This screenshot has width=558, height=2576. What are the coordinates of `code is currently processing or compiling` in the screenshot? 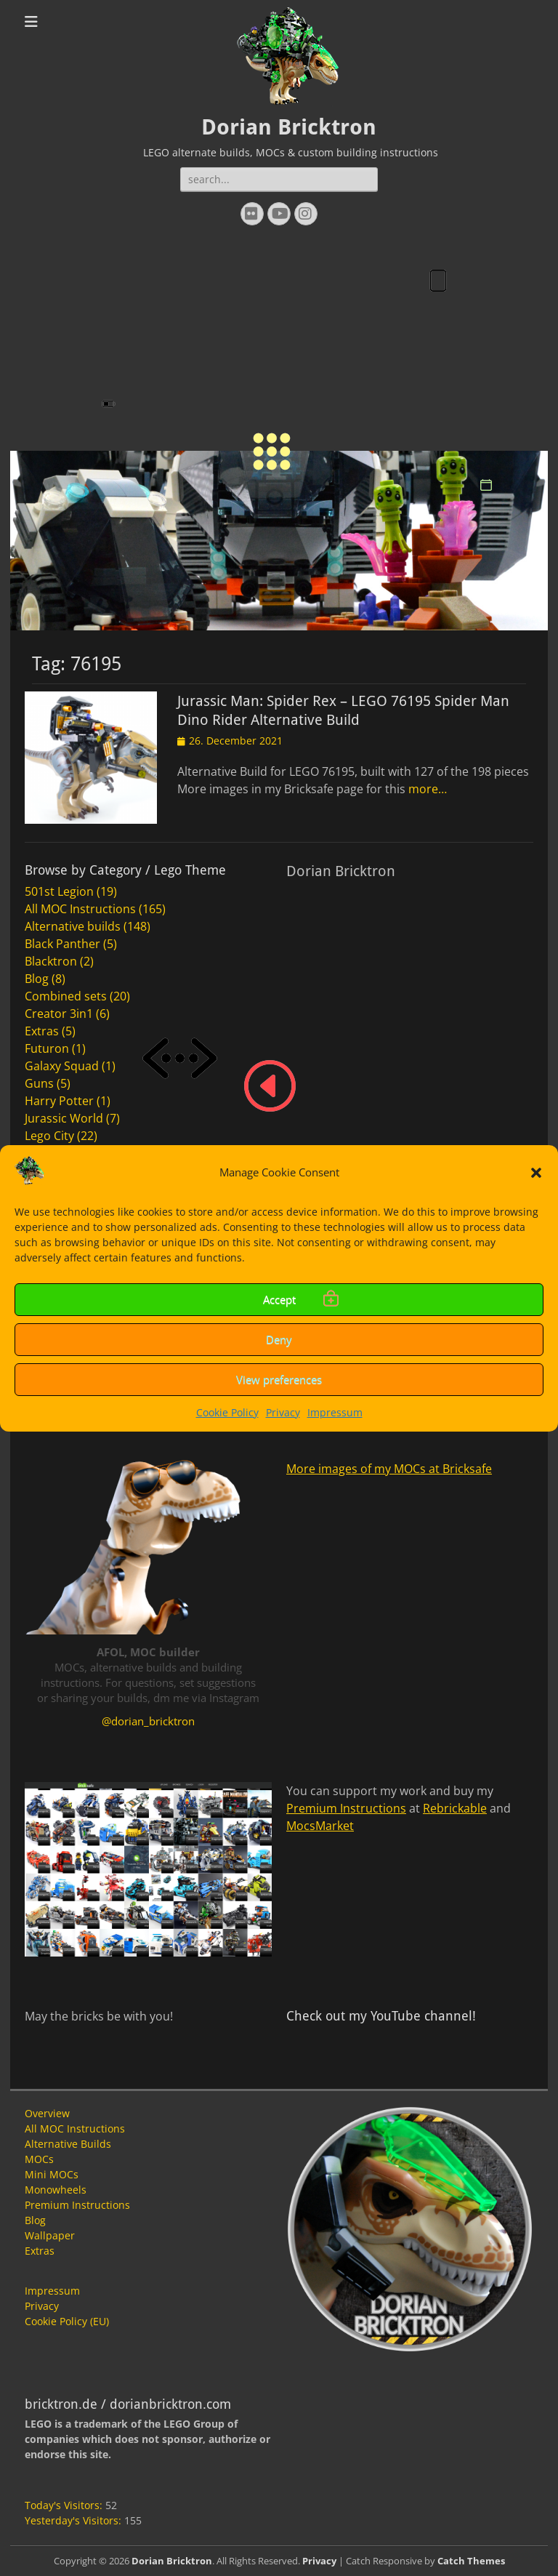 It's located at (179, 1058).